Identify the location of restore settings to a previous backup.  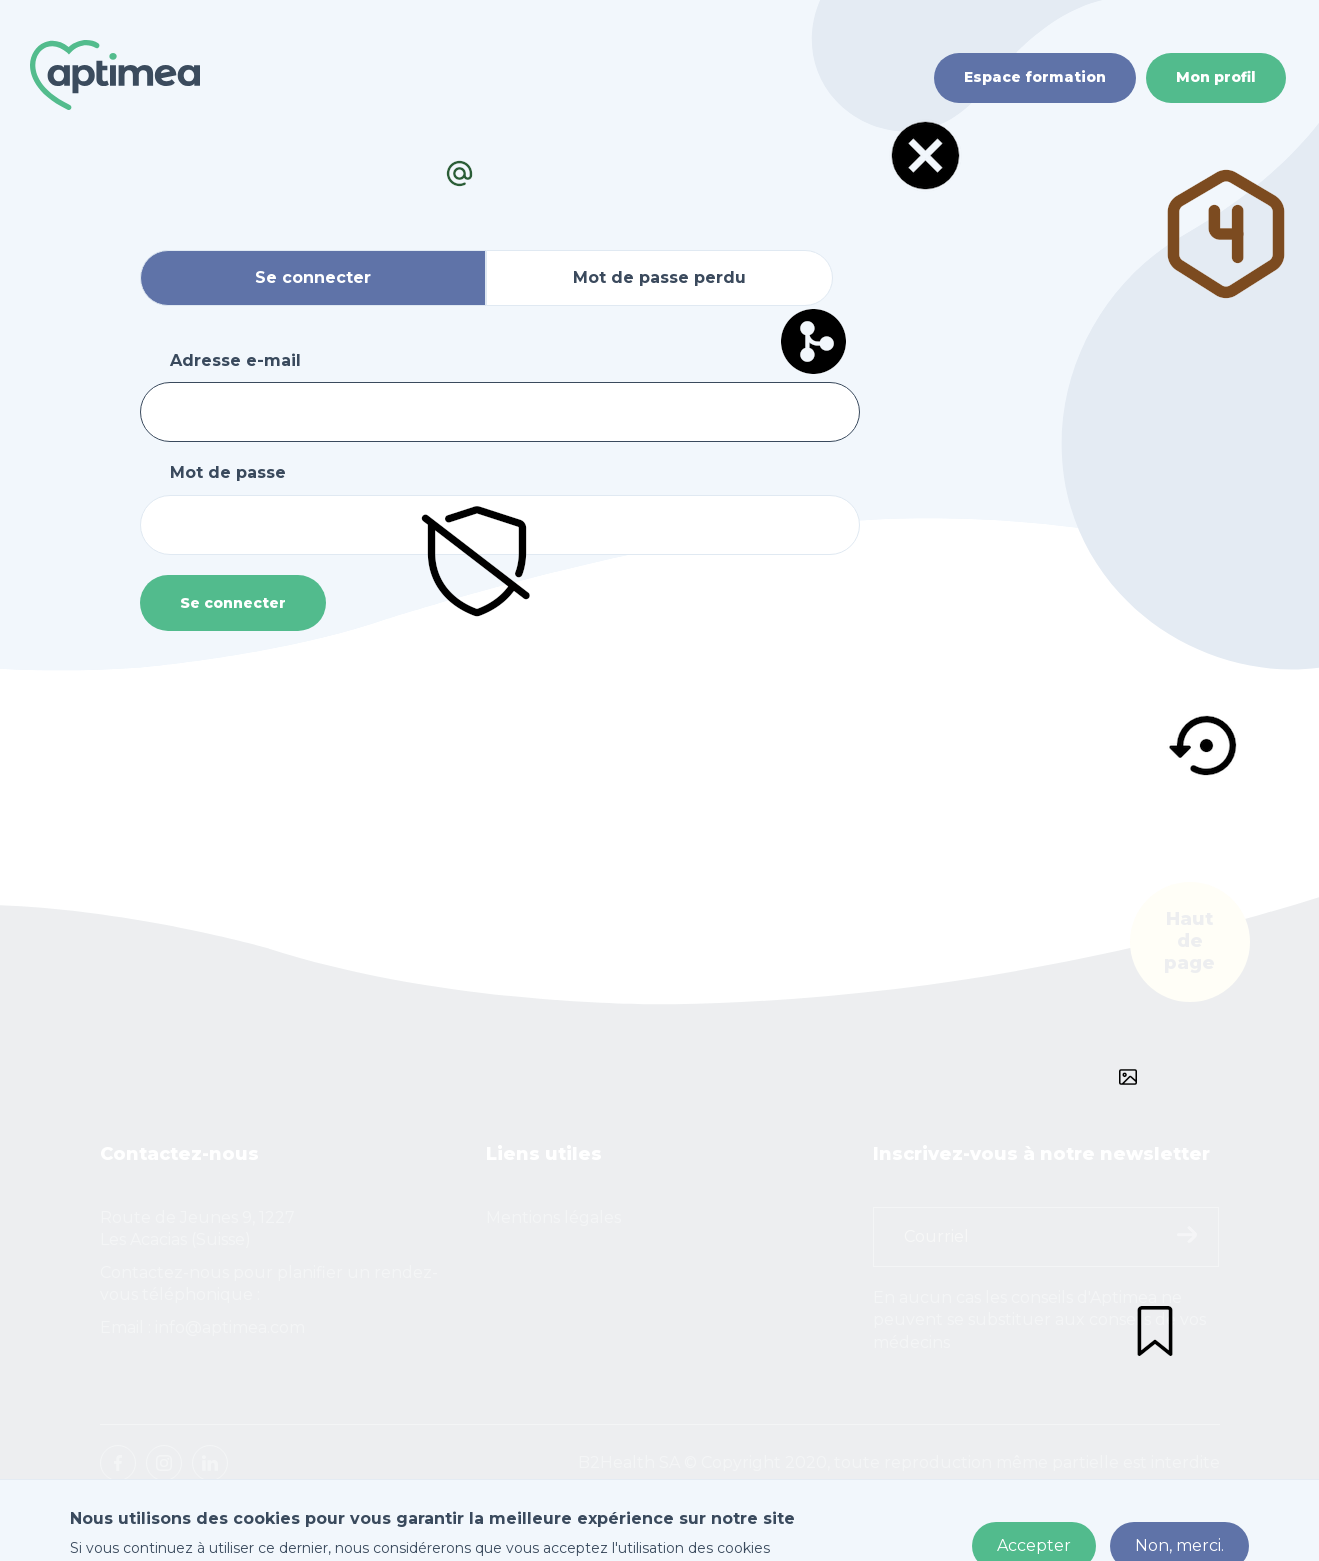
(1206, 745).